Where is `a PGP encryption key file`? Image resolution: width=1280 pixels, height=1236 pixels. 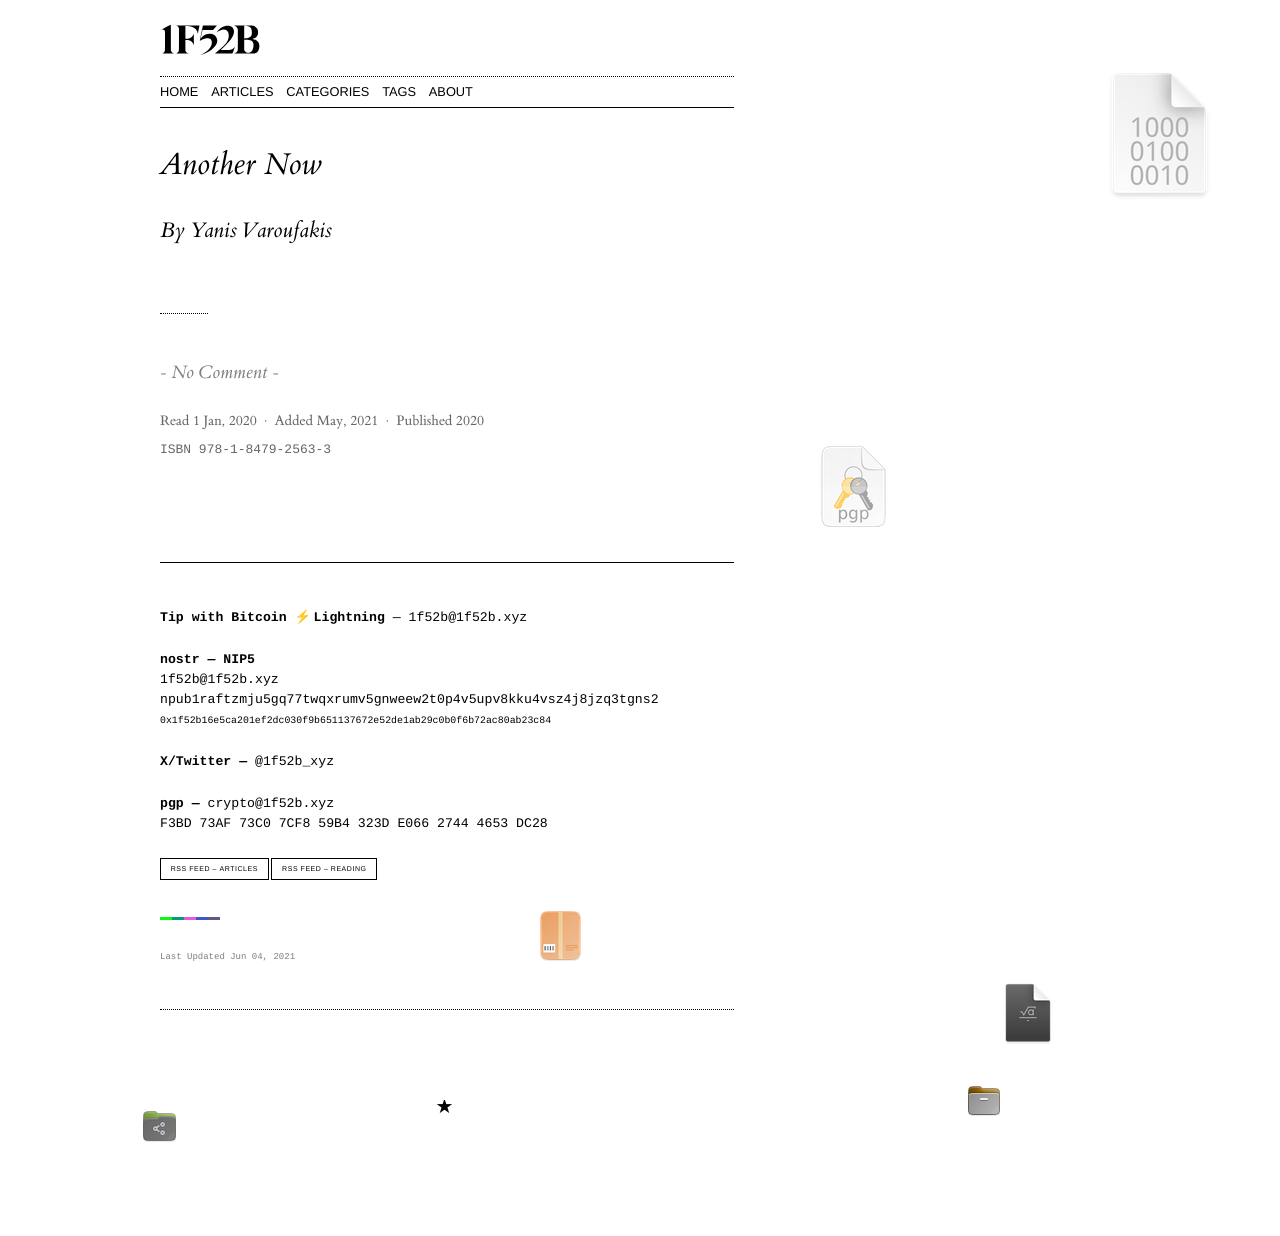
a PGP encryption key file is located at coordinates (853, 486).